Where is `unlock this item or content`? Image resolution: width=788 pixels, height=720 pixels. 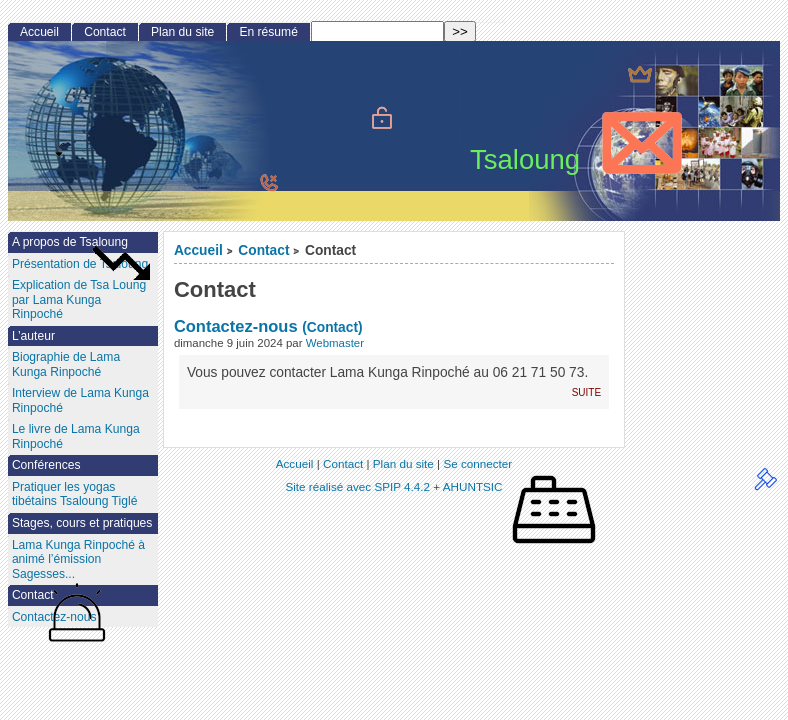 unlock this item or content is located at coordinates (382, 119).